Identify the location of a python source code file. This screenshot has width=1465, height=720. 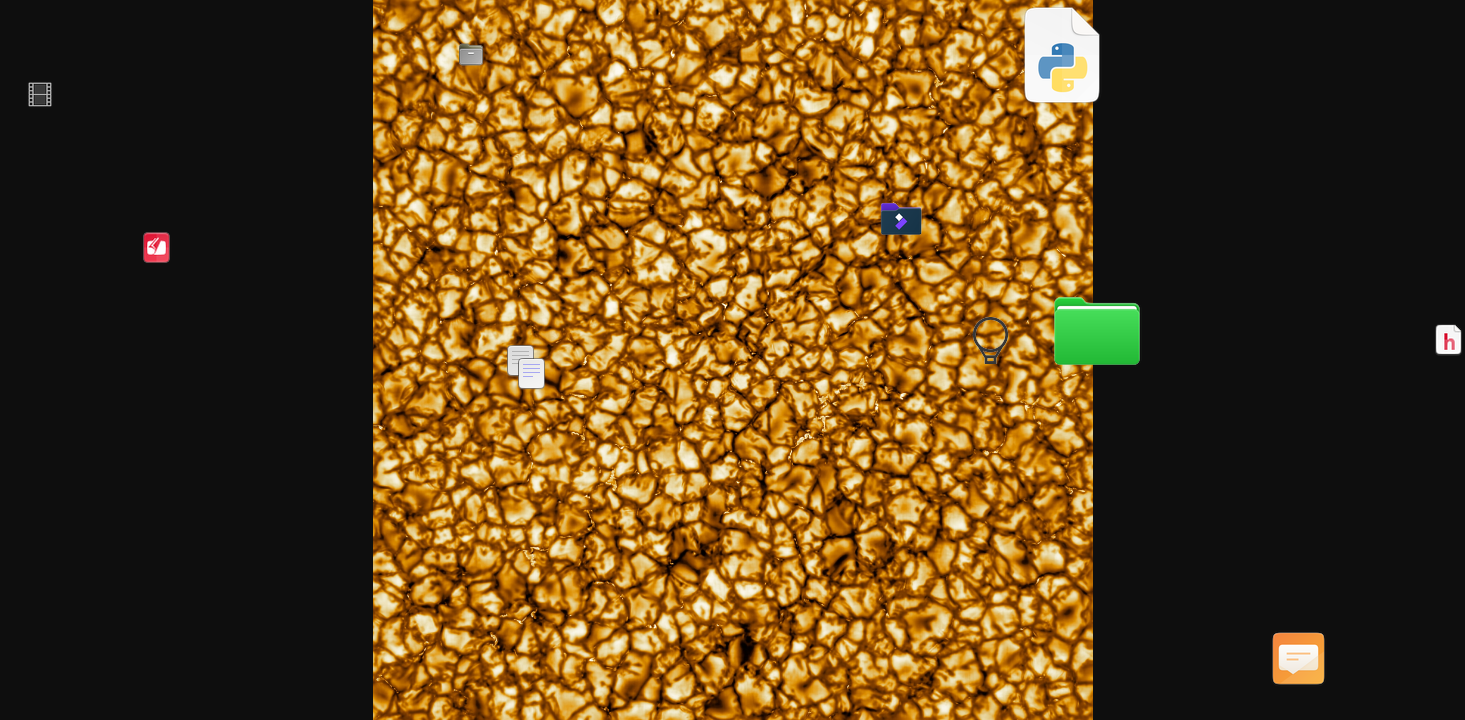
(1062, 55).